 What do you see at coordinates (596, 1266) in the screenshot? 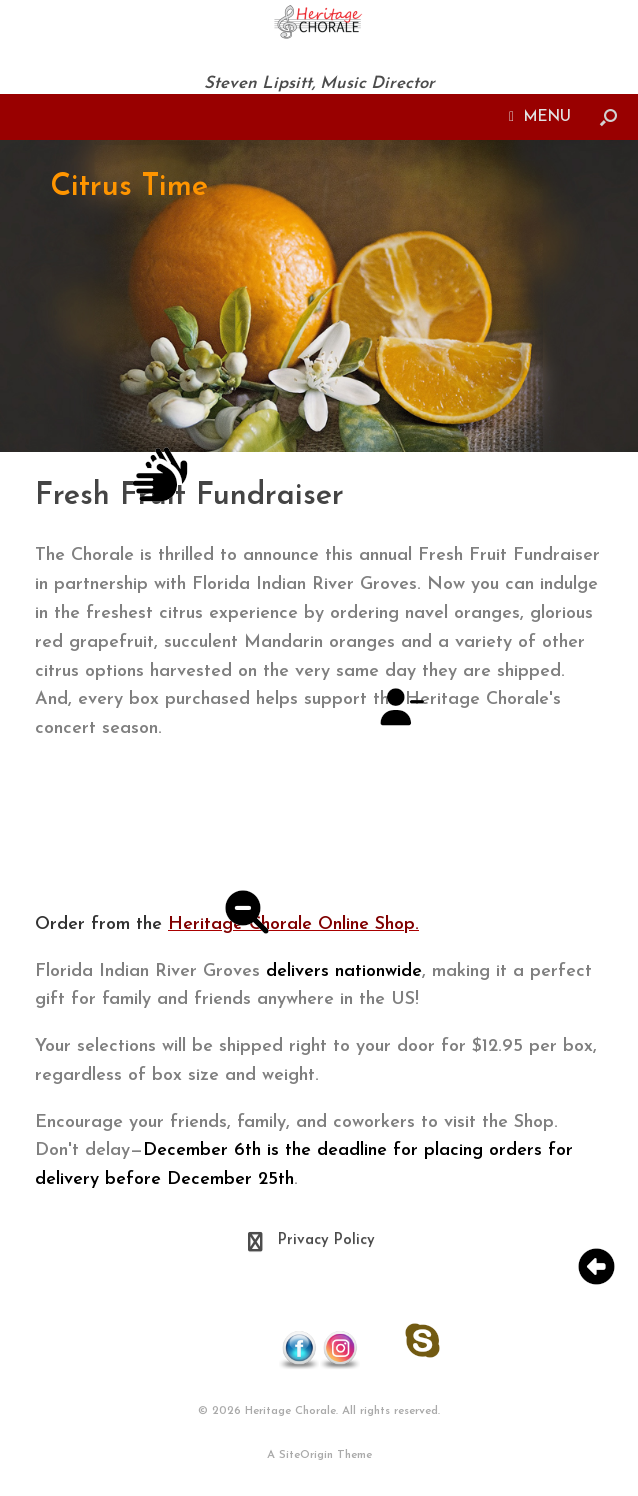
I see `go back to the previous screen` at bounding box center [596, 1266].